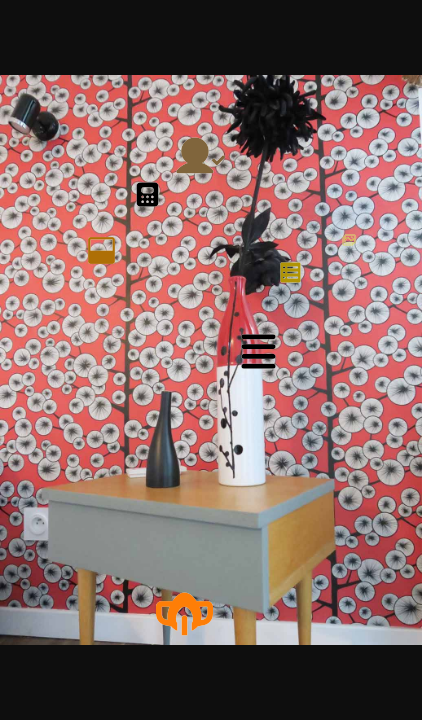 The height and width of the screenshot is (720, 422). Describe the element at coordinates (199, 157) in the screenshot. I see `user verified or approved` at that location.